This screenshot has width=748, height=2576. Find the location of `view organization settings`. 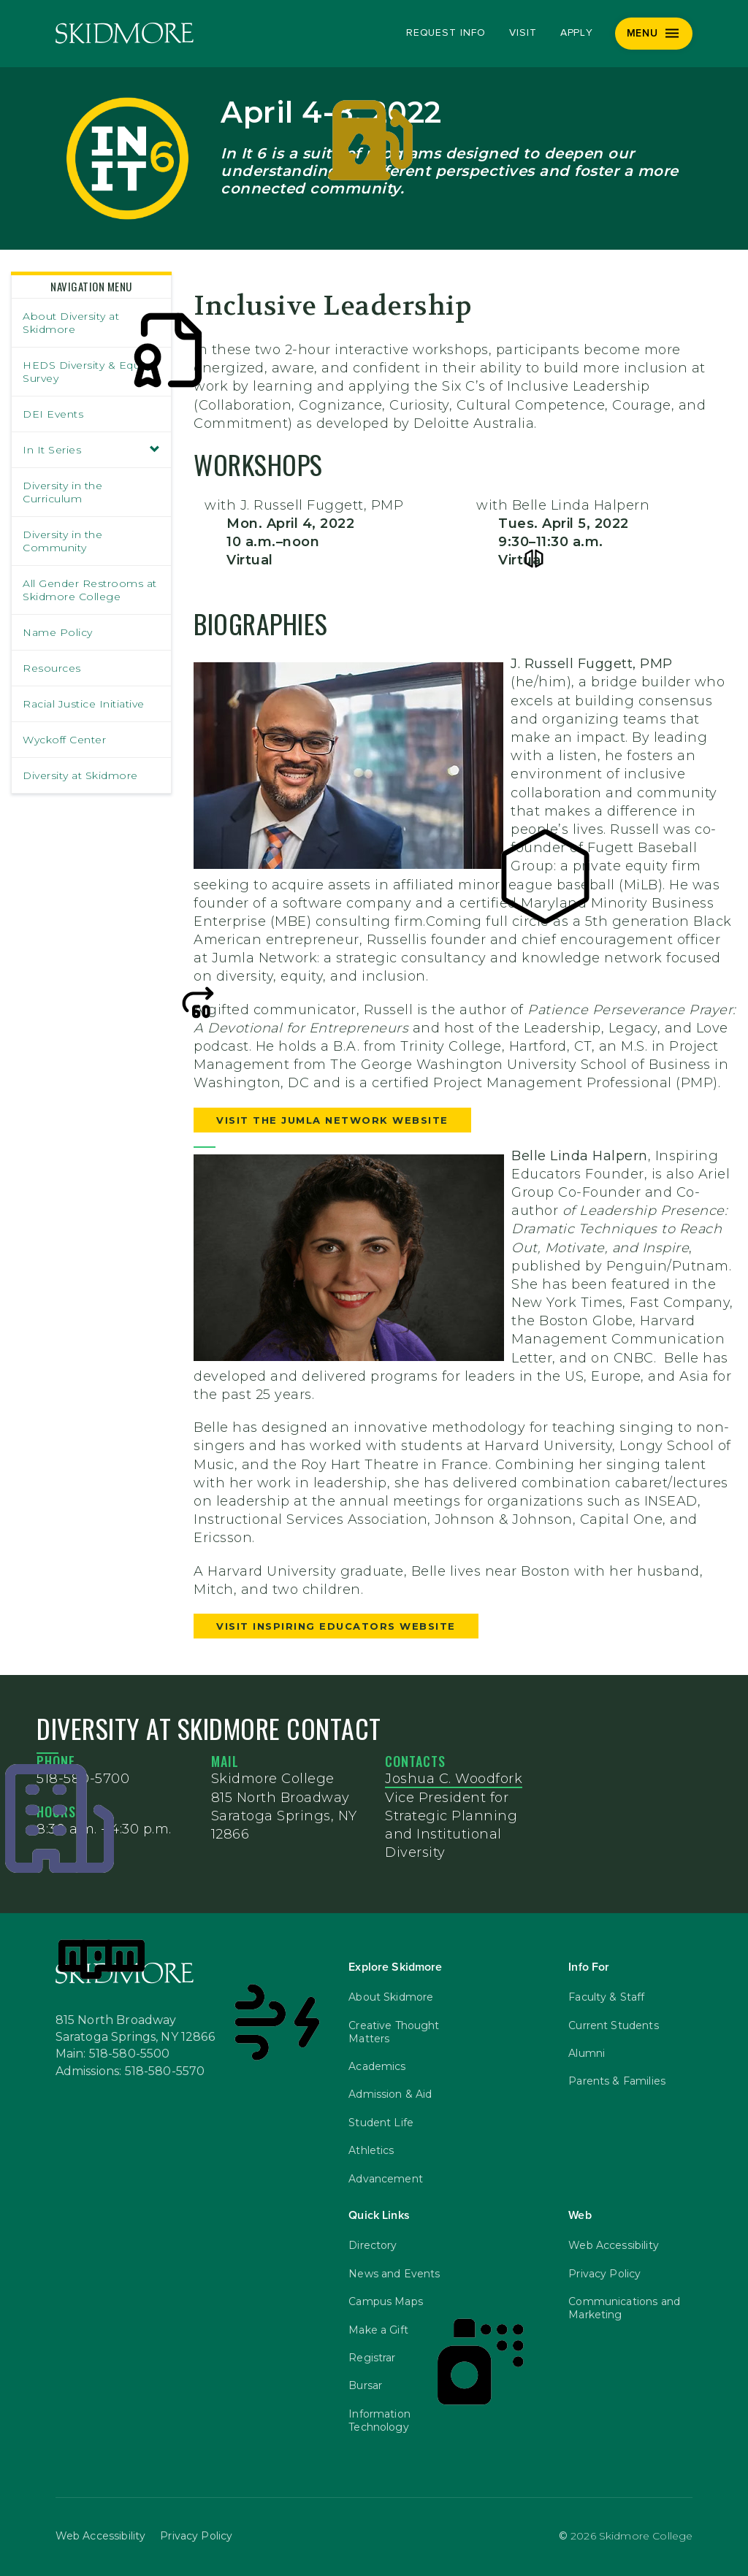

view organization settings is located at coordinates (59, 1818).